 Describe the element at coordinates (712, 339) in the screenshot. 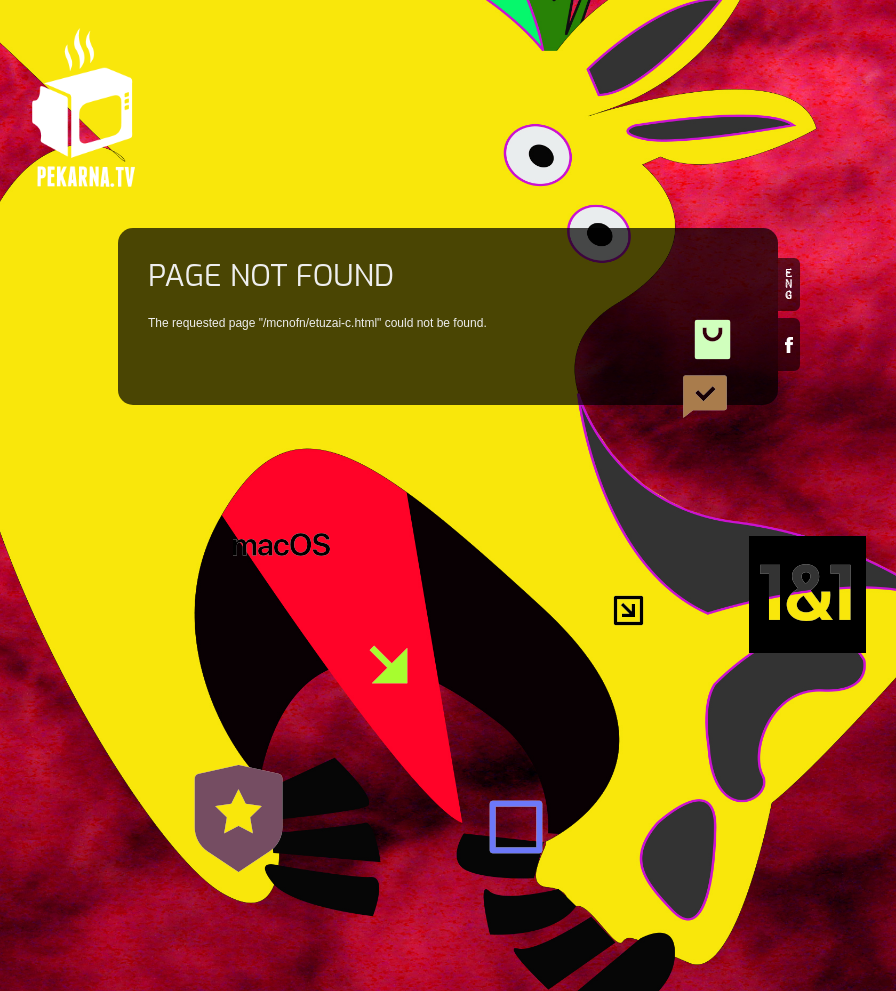

I see `view your shopping bag` at that location.